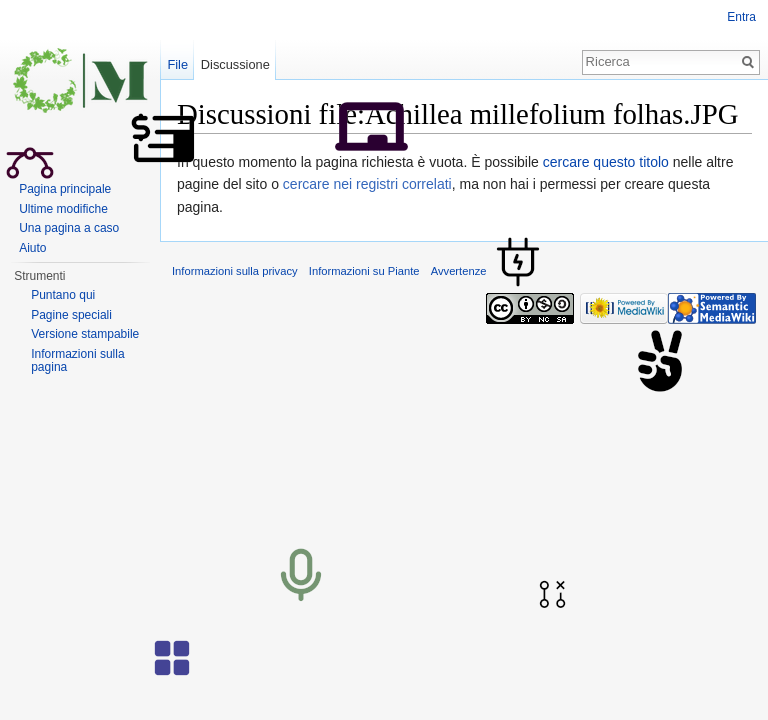 The height and width of the screenshot is (720, 768). I want to click on view or access invoices, so click(164, 139).